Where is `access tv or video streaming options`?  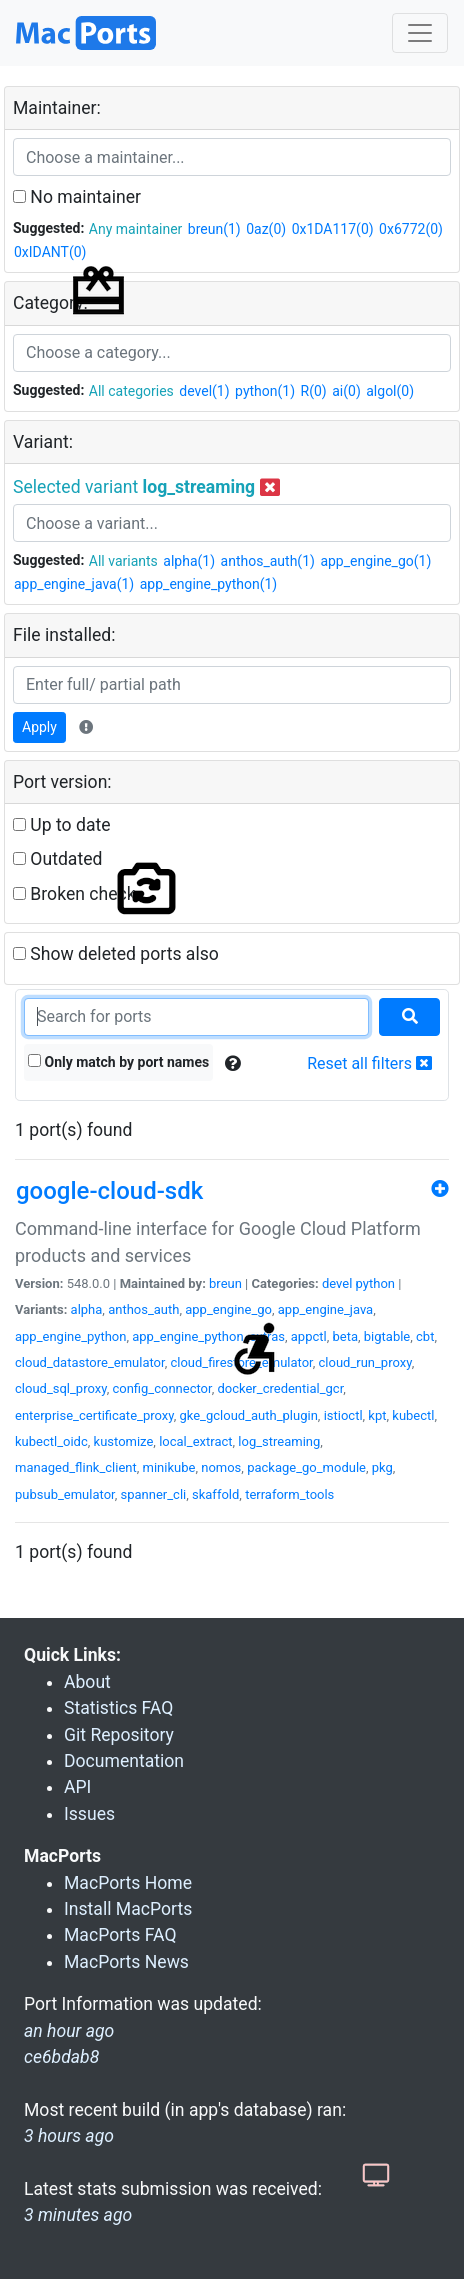 access tv or video streaming options is located at coordinates (376, 2175).